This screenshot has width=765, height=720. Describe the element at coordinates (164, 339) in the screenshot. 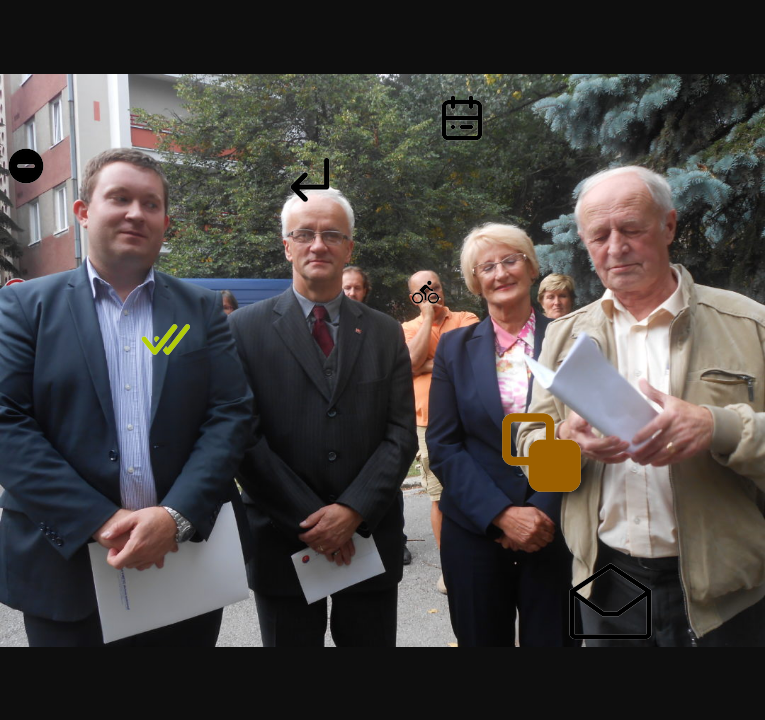

I see `indicates message has been read` at that location.